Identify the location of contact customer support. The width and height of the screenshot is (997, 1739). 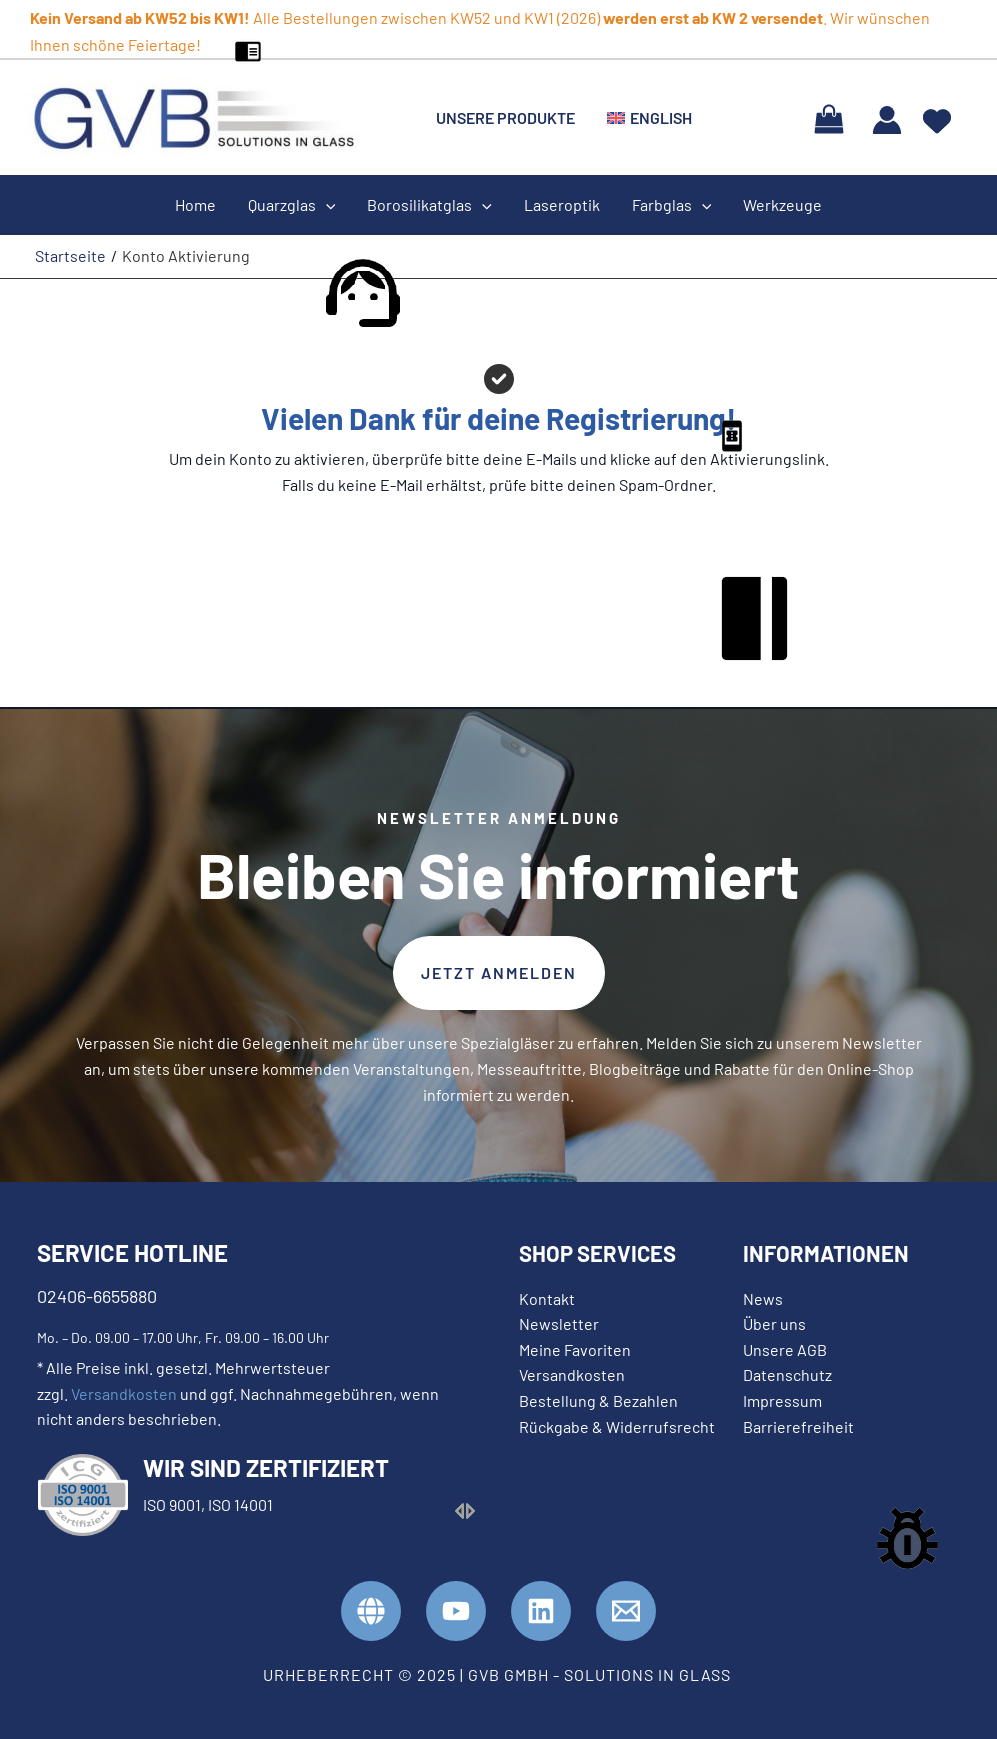
(363, 293).